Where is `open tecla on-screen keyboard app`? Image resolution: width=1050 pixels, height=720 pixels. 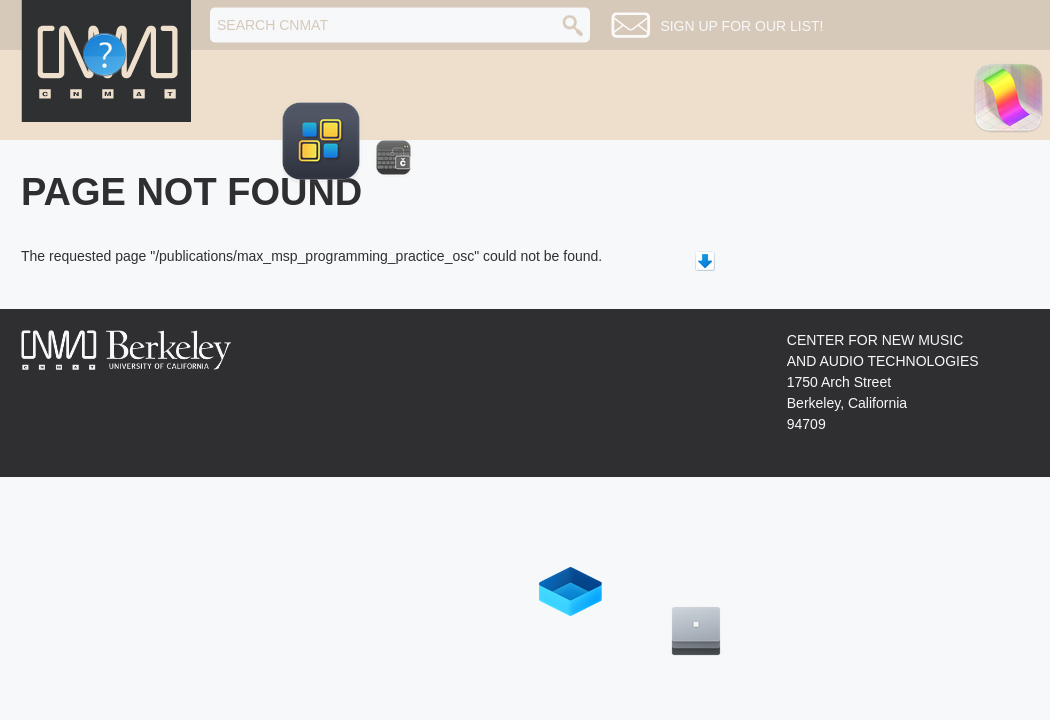 open tecla on-screen keyboard app is located at coordinates (393, 157).